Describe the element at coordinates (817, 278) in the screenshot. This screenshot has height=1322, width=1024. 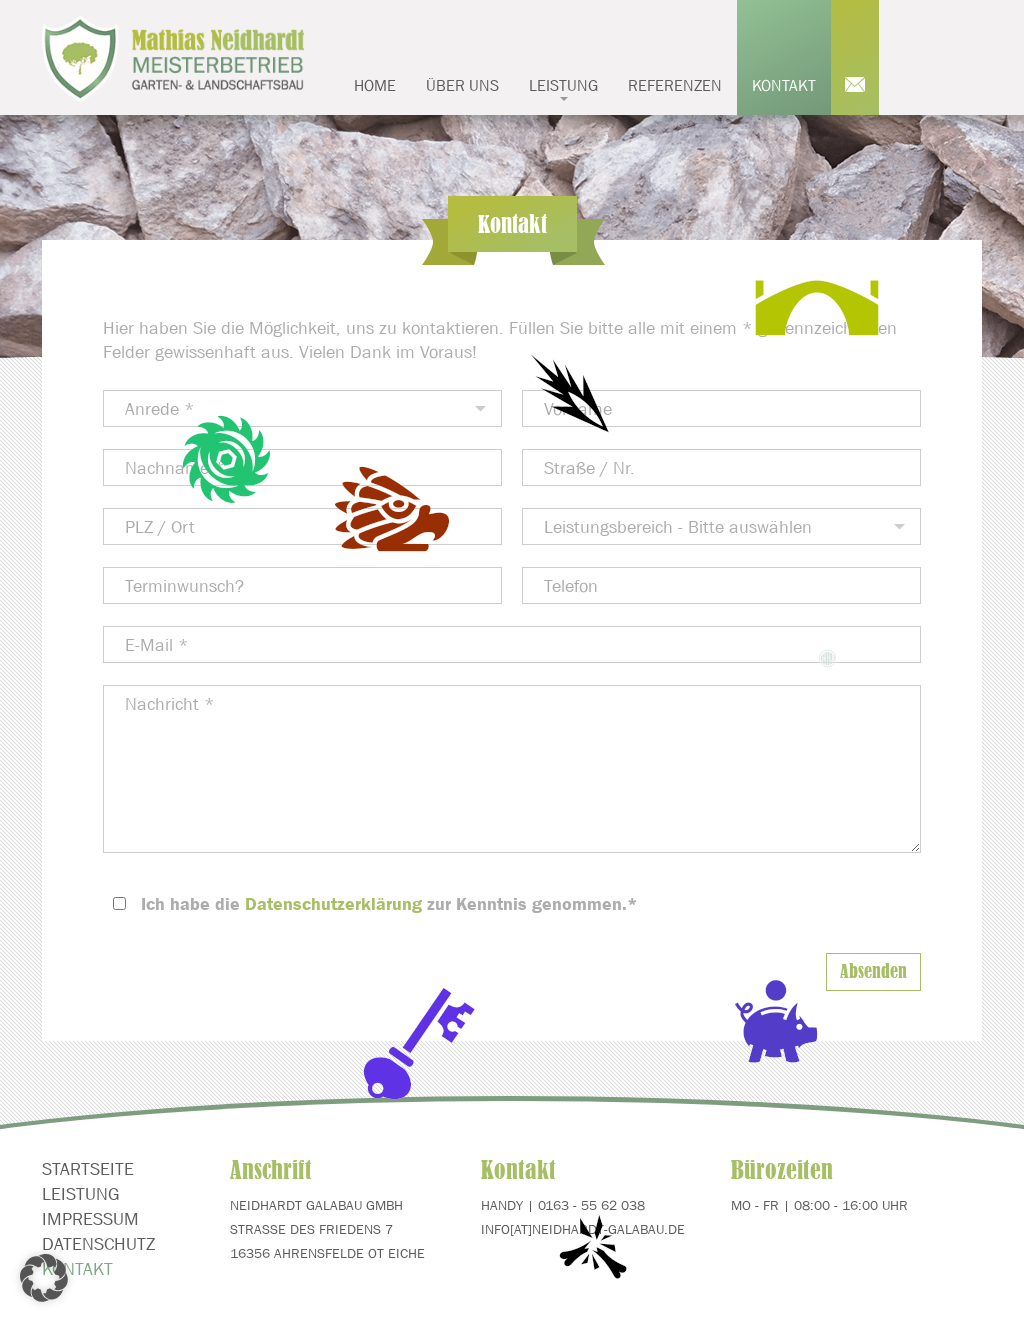
I see `build or place a bridge structure` at that location.